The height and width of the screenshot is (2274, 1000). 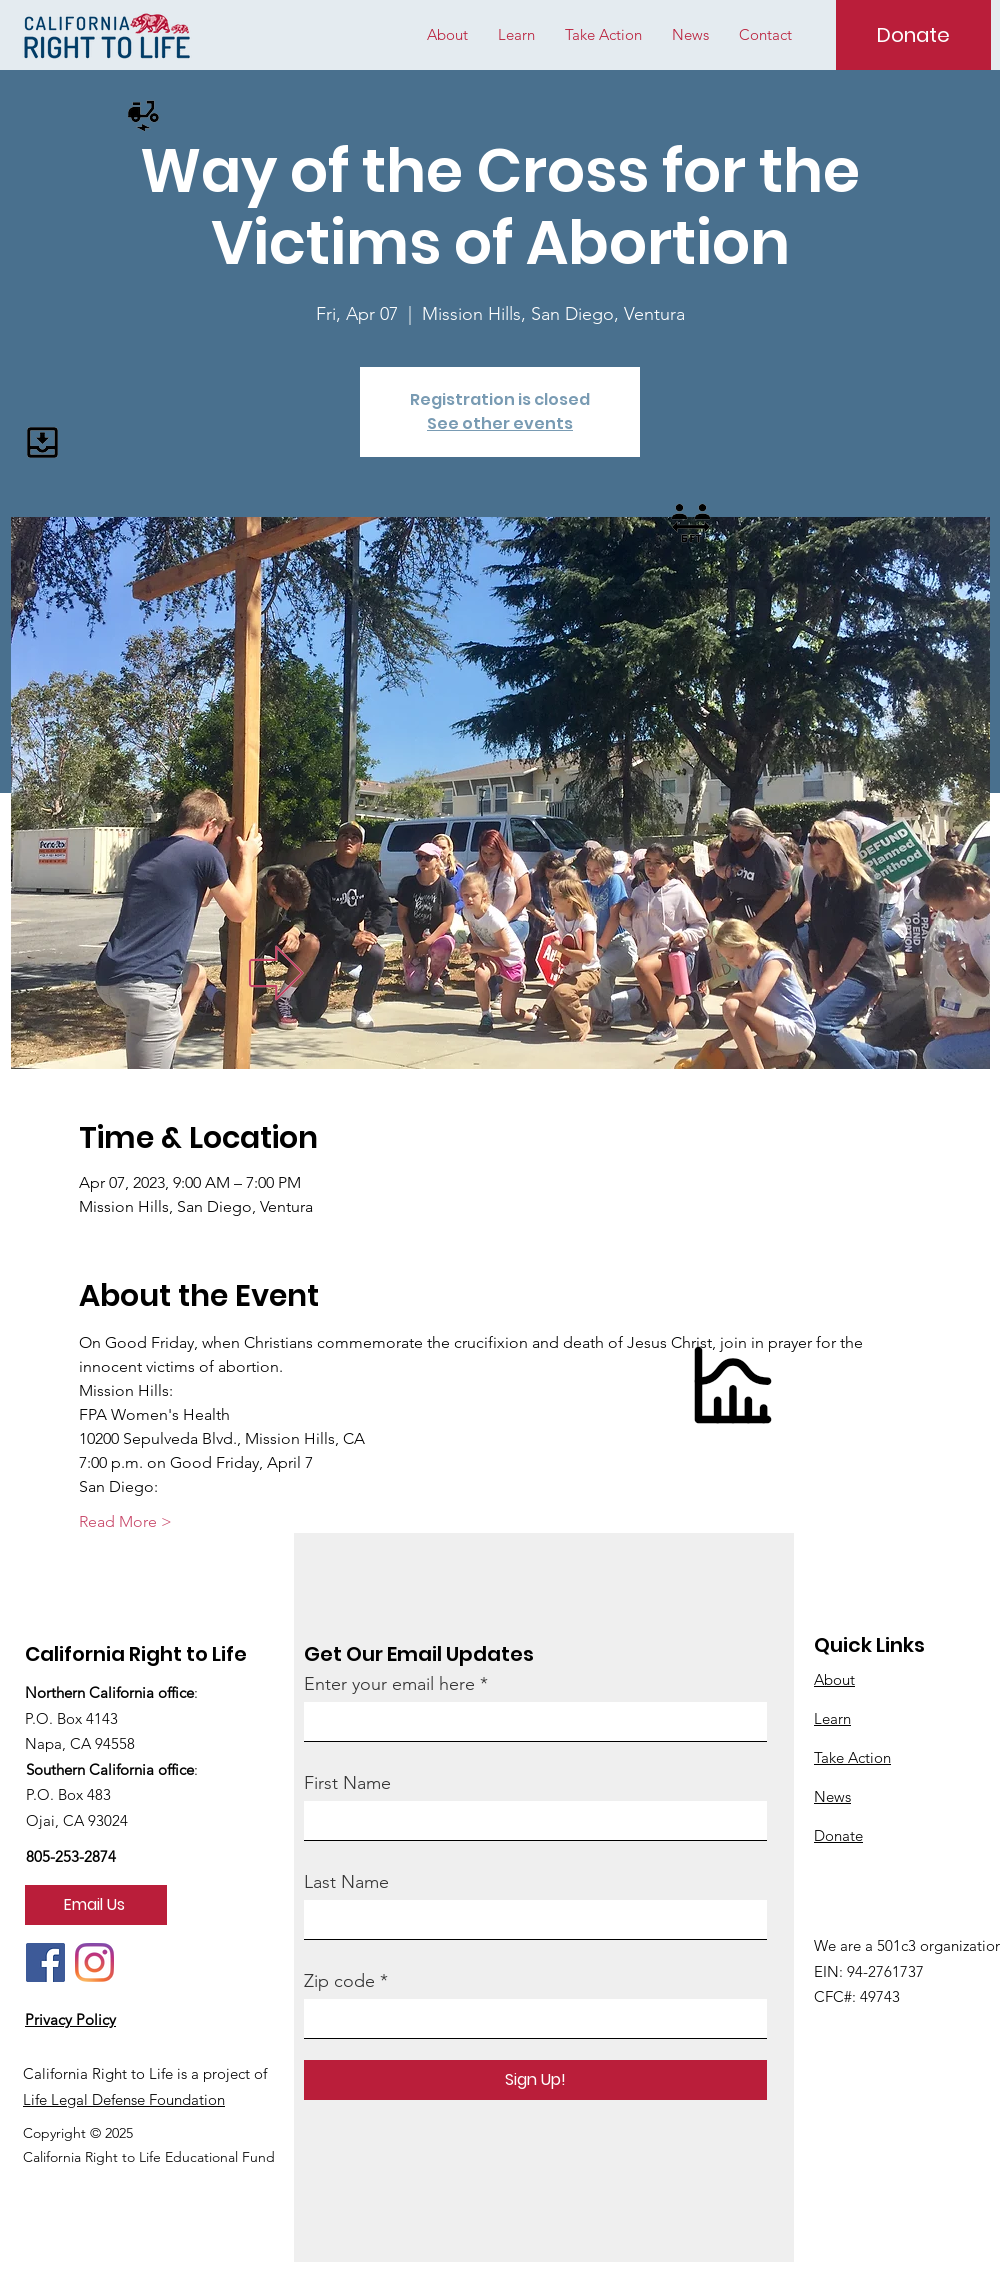 What do you see at coordinates (274, 973) in the screenshot?
I see `go forward or proceed to the next step` at bounding box center [274, 973].